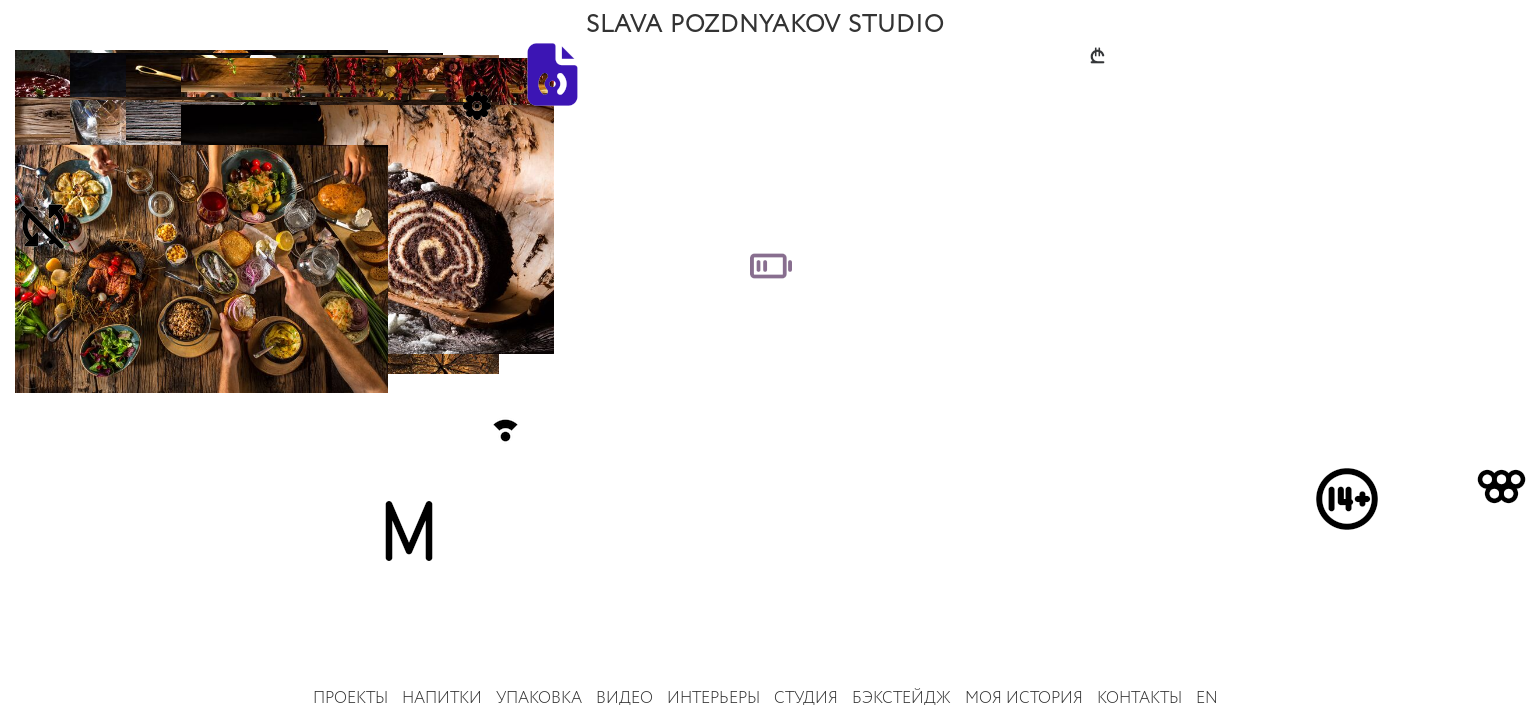 The height and width of the screenshot is (720, 1530). I want to click on access audio or media file, so click(552, 74).